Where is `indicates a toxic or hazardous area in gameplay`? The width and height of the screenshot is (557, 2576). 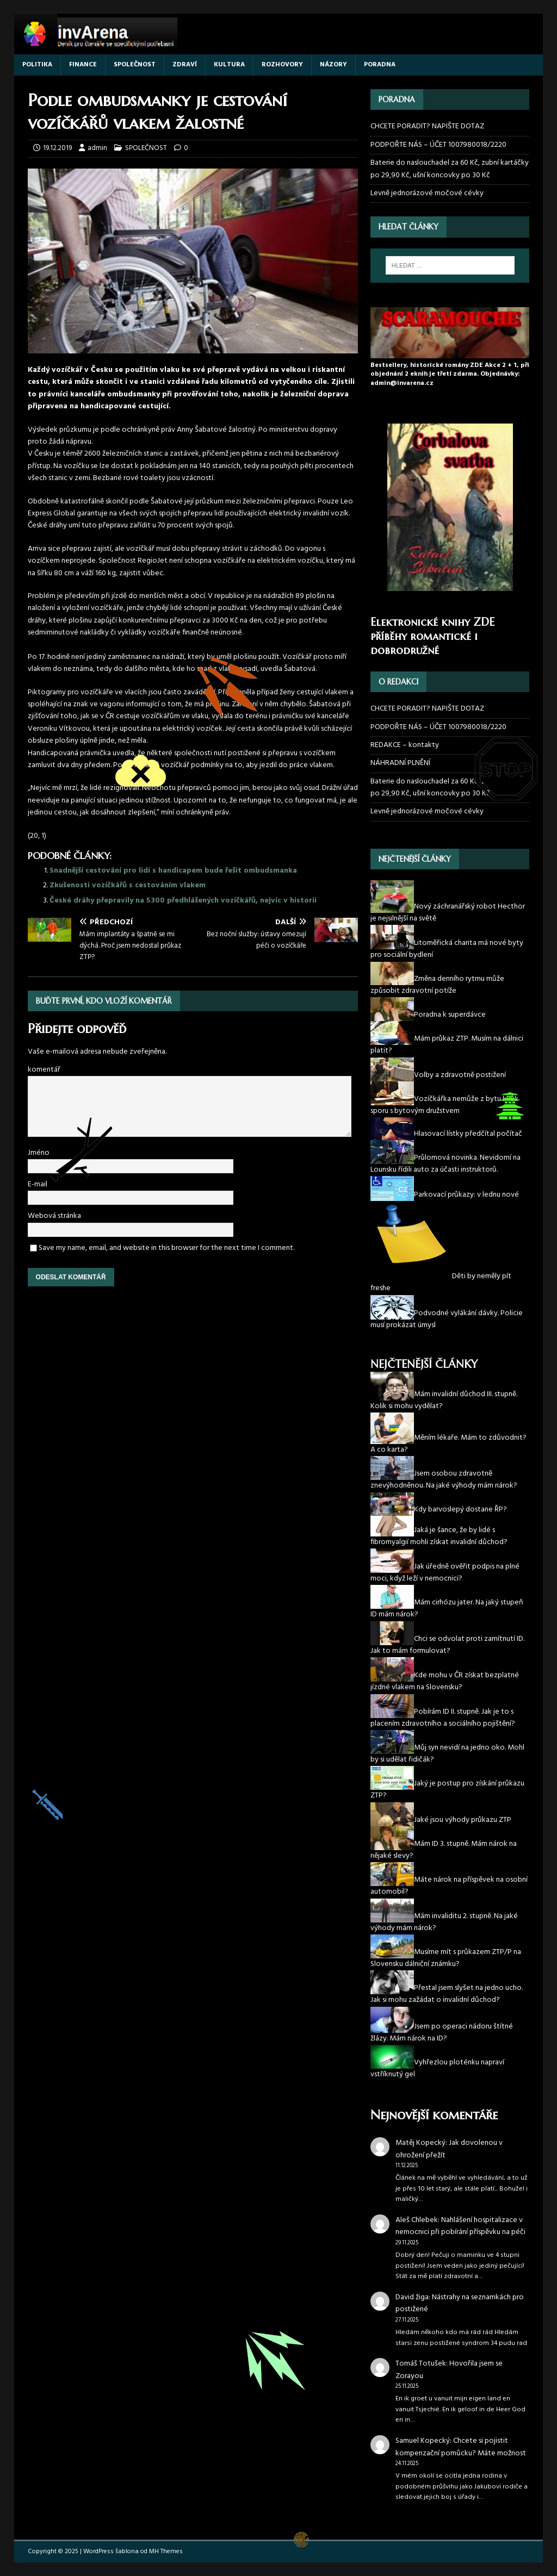 indicates a toxic or hazardous area in gameplay is located at coordinates (140, 770).